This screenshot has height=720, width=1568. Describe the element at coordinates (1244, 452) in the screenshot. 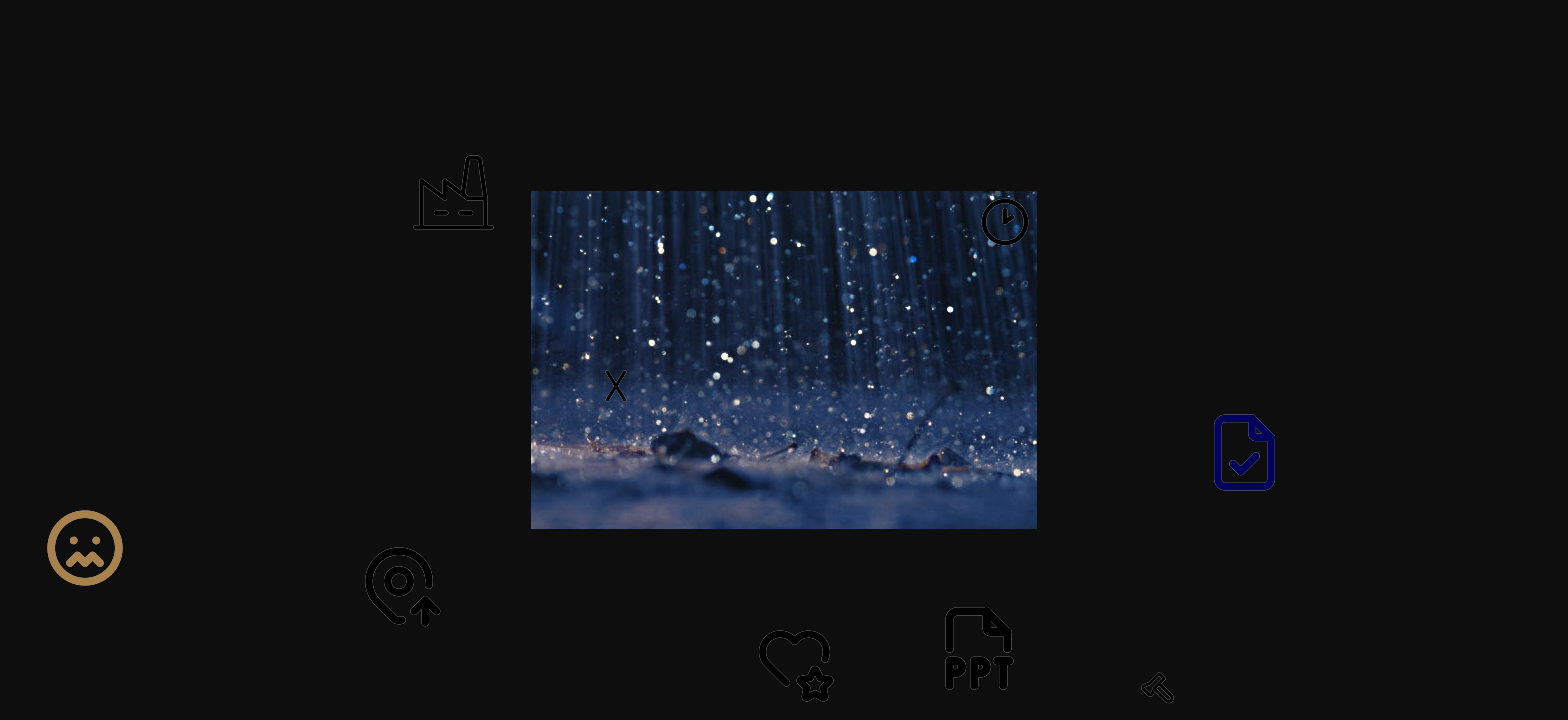

I see `file successfully uploaded or verified` at that location.